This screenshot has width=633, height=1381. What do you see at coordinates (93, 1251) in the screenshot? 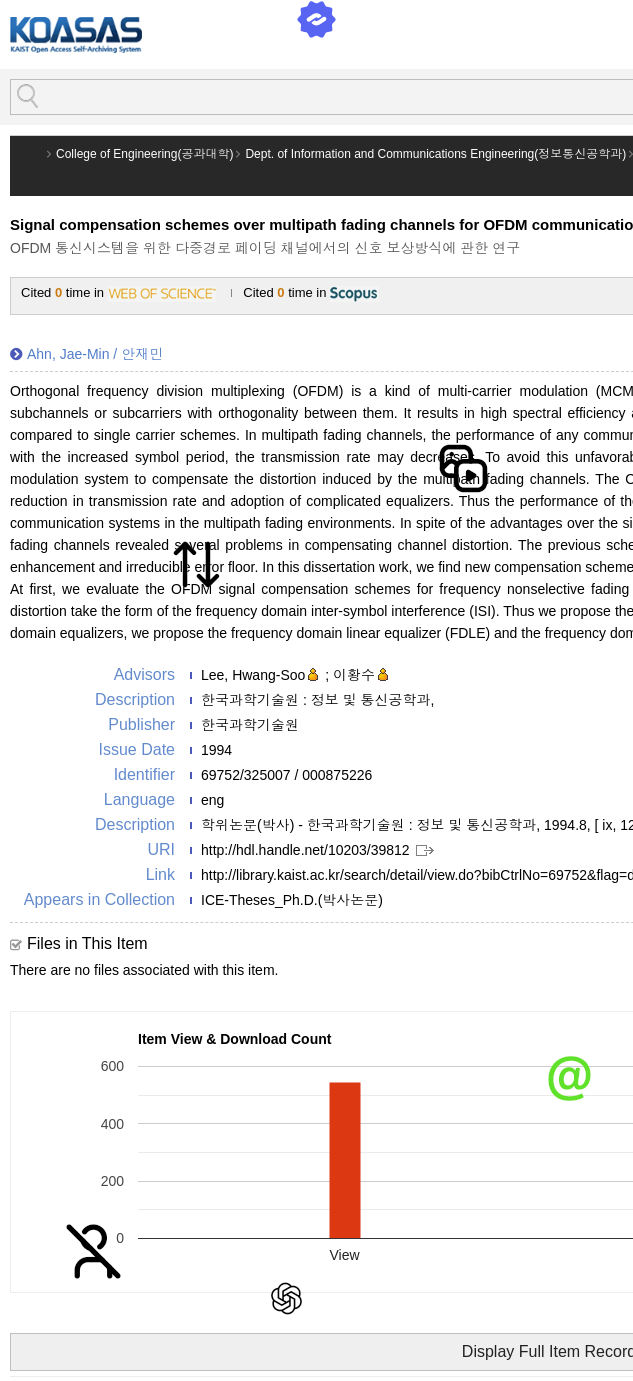
I see `user account disabled or deactivated` at bounding box center [93, 1251].